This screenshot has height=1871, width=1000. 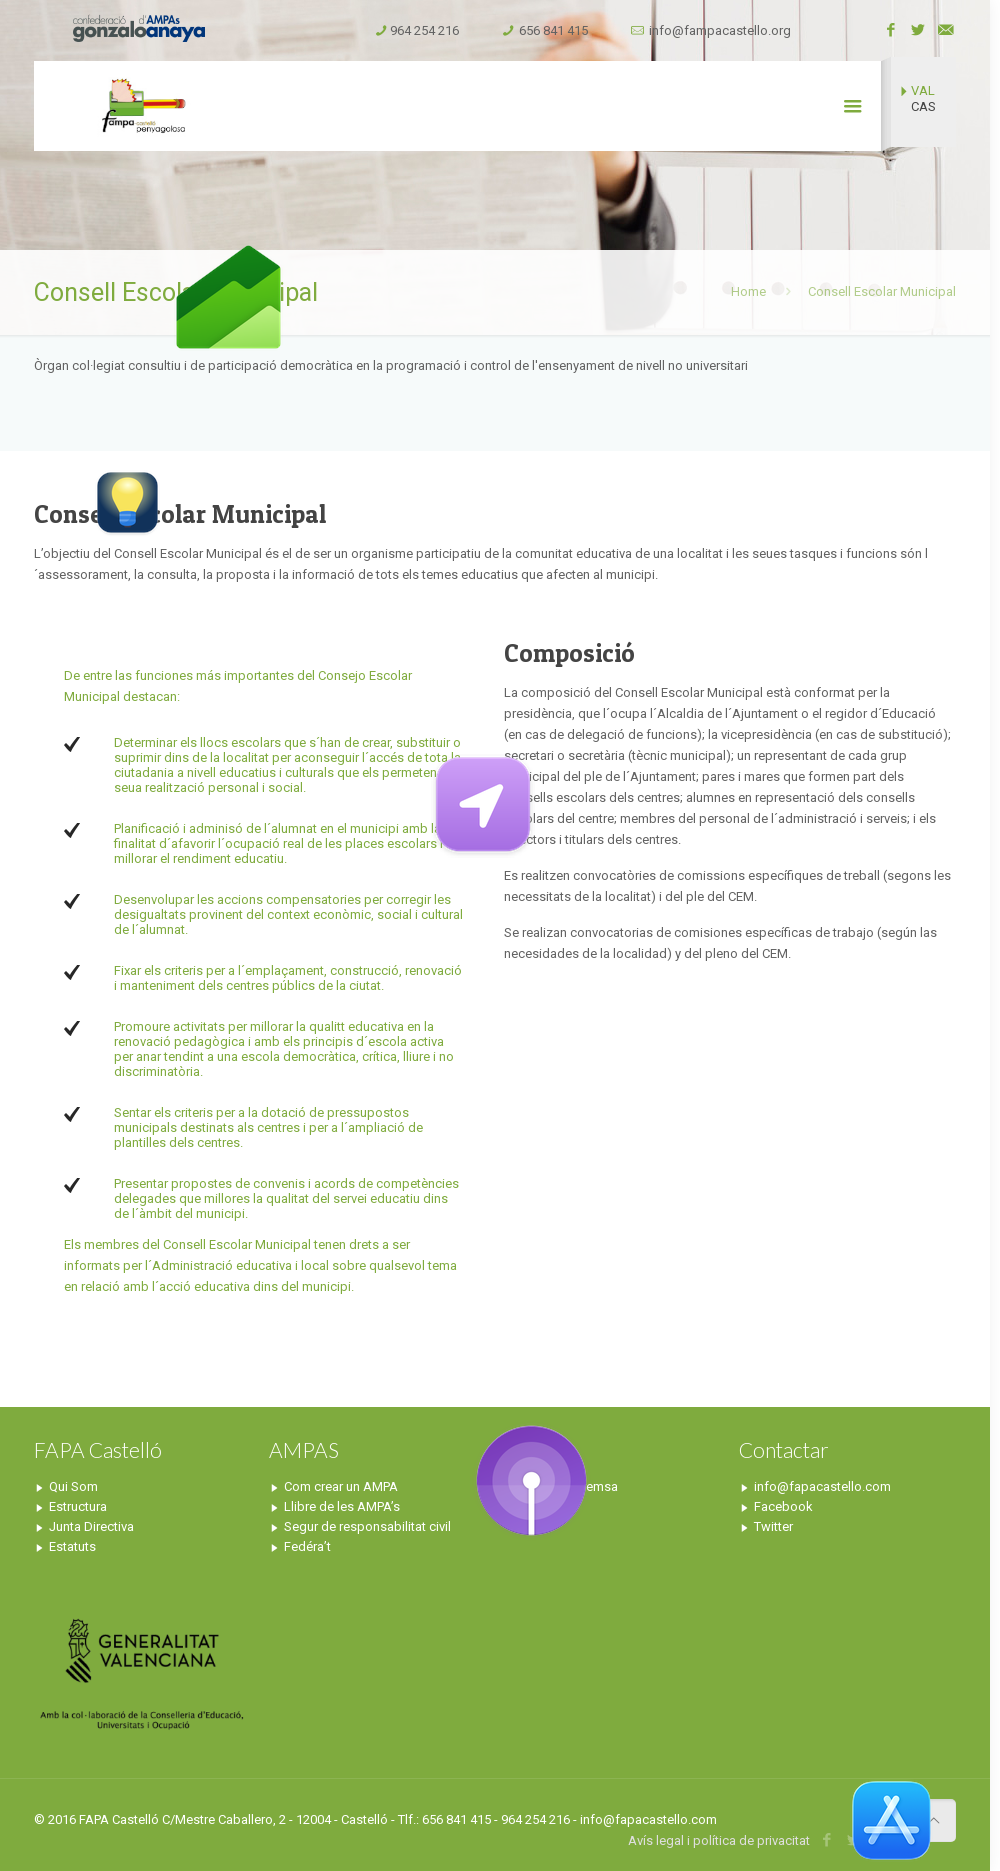 I want to click on open the finance app, so click(x=228, y=296).